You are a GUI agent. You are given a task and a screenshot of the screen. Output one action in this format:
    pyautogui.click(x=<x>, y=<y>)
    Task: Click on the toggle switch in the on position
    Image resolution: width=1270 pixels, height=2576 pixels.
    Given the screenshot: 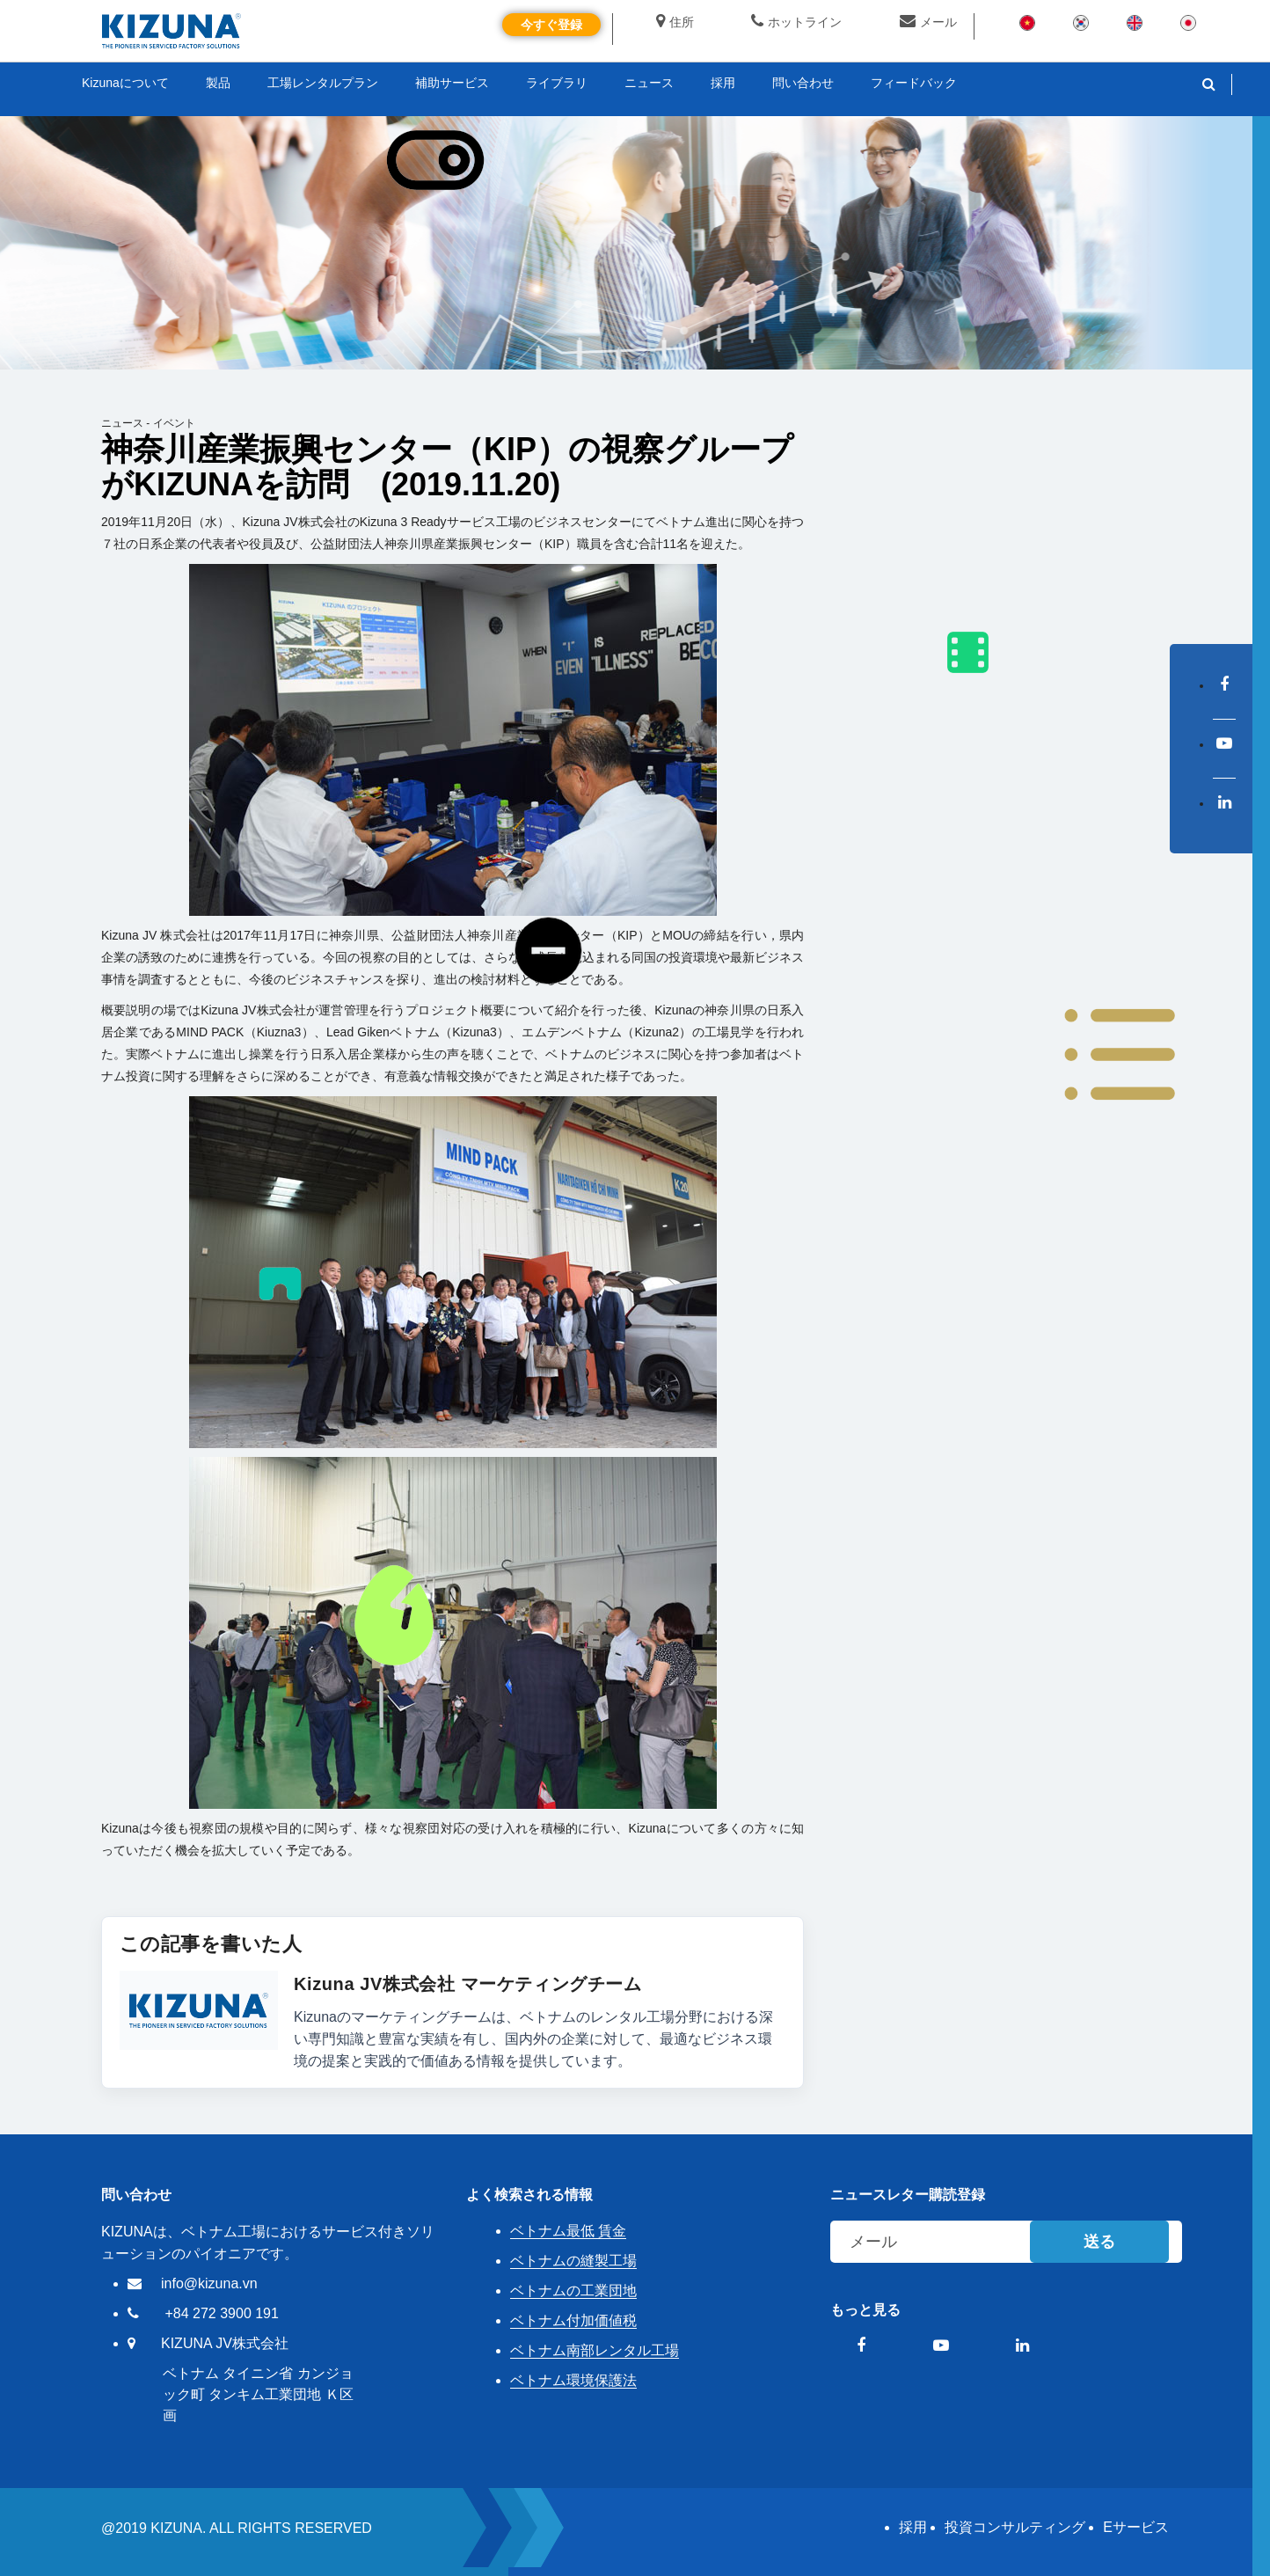 What is the action you would take?
    pyautogui.click(x=435, y=160)
    